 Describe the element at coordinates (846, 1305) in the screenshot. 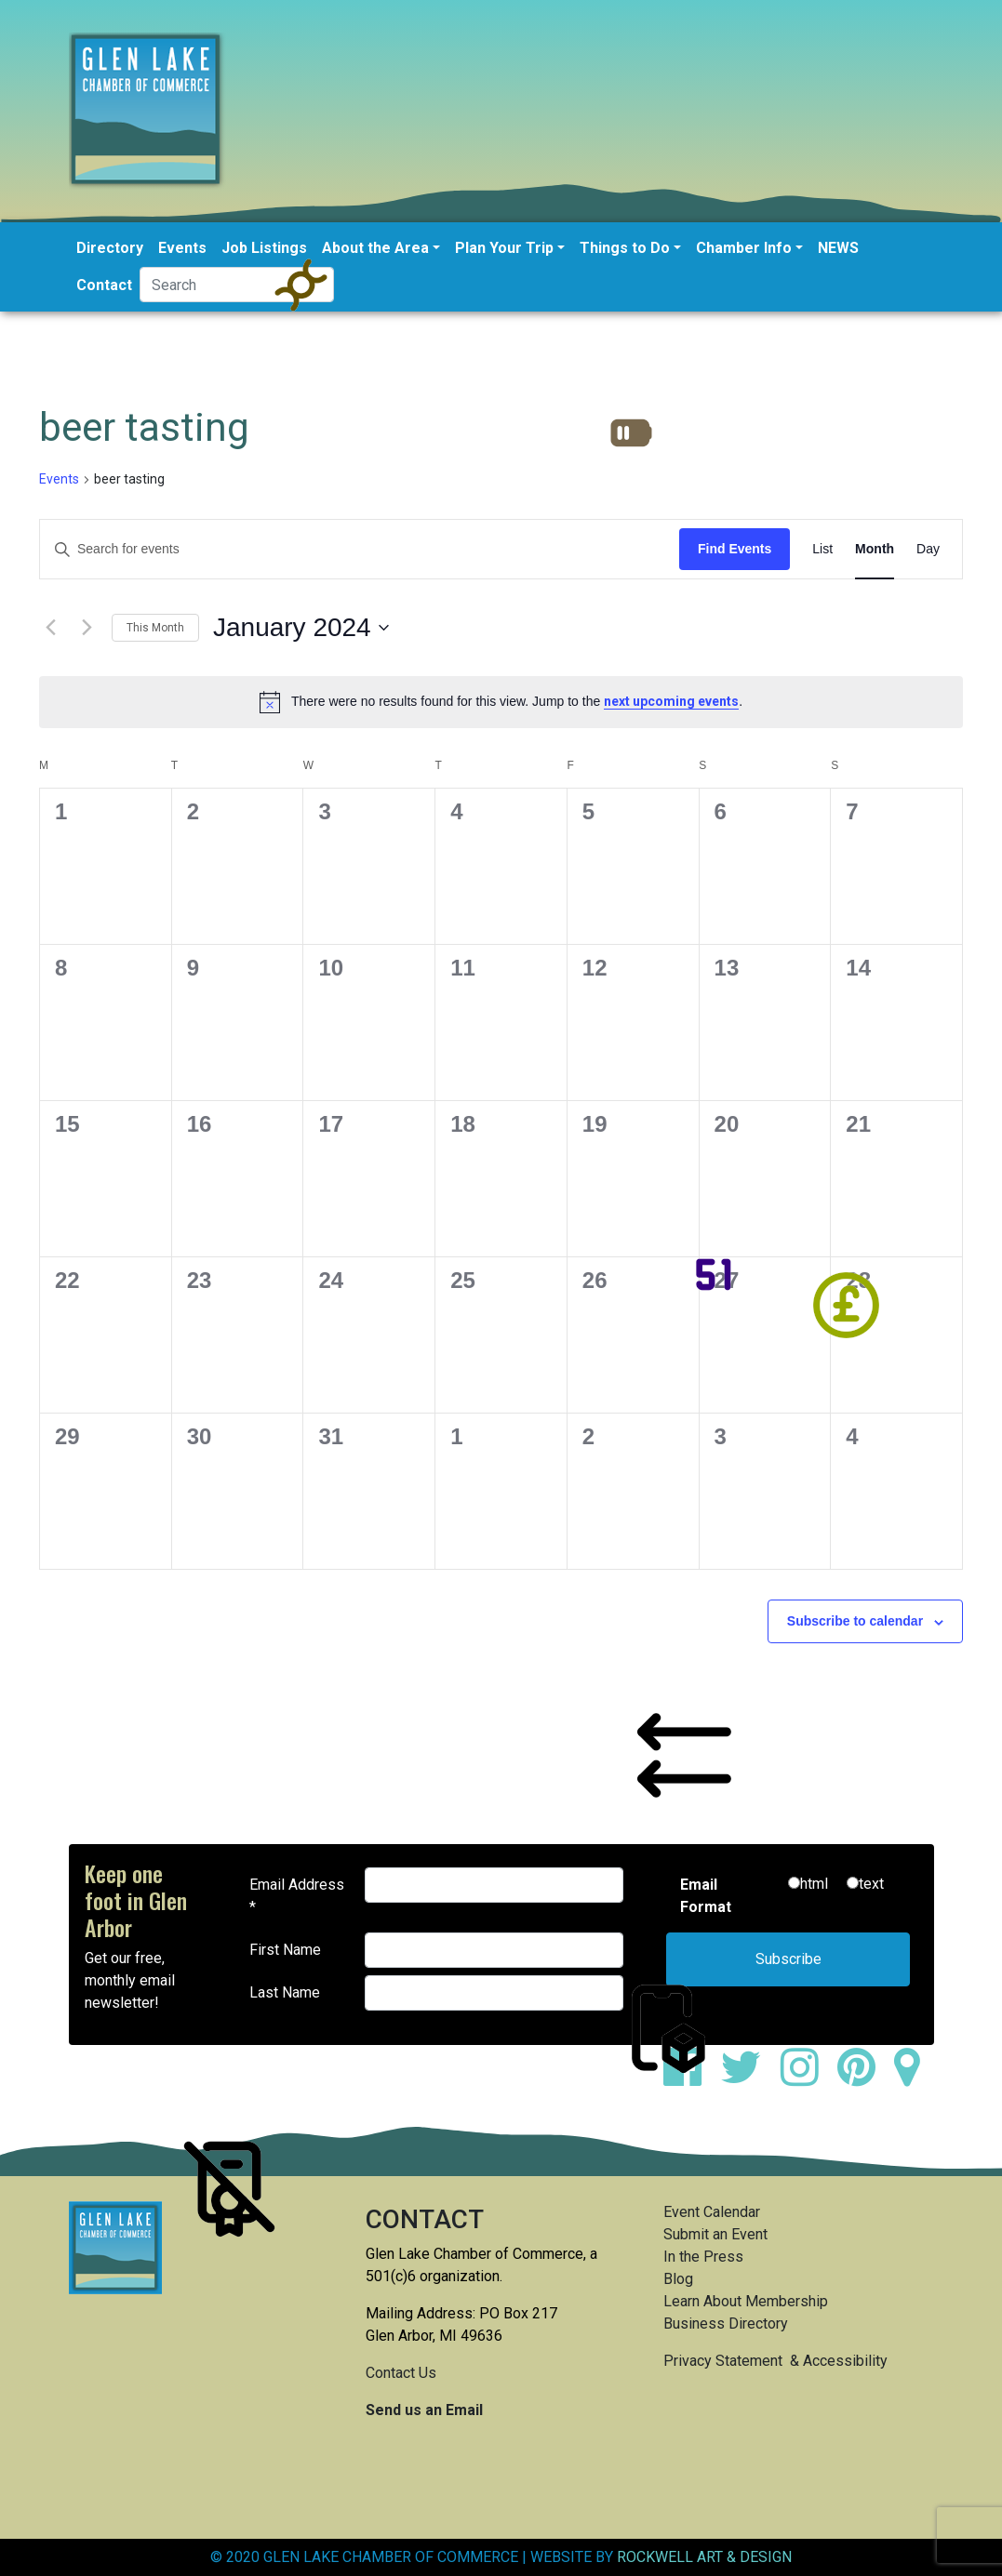

I see `view balance in british pounds` at that location.